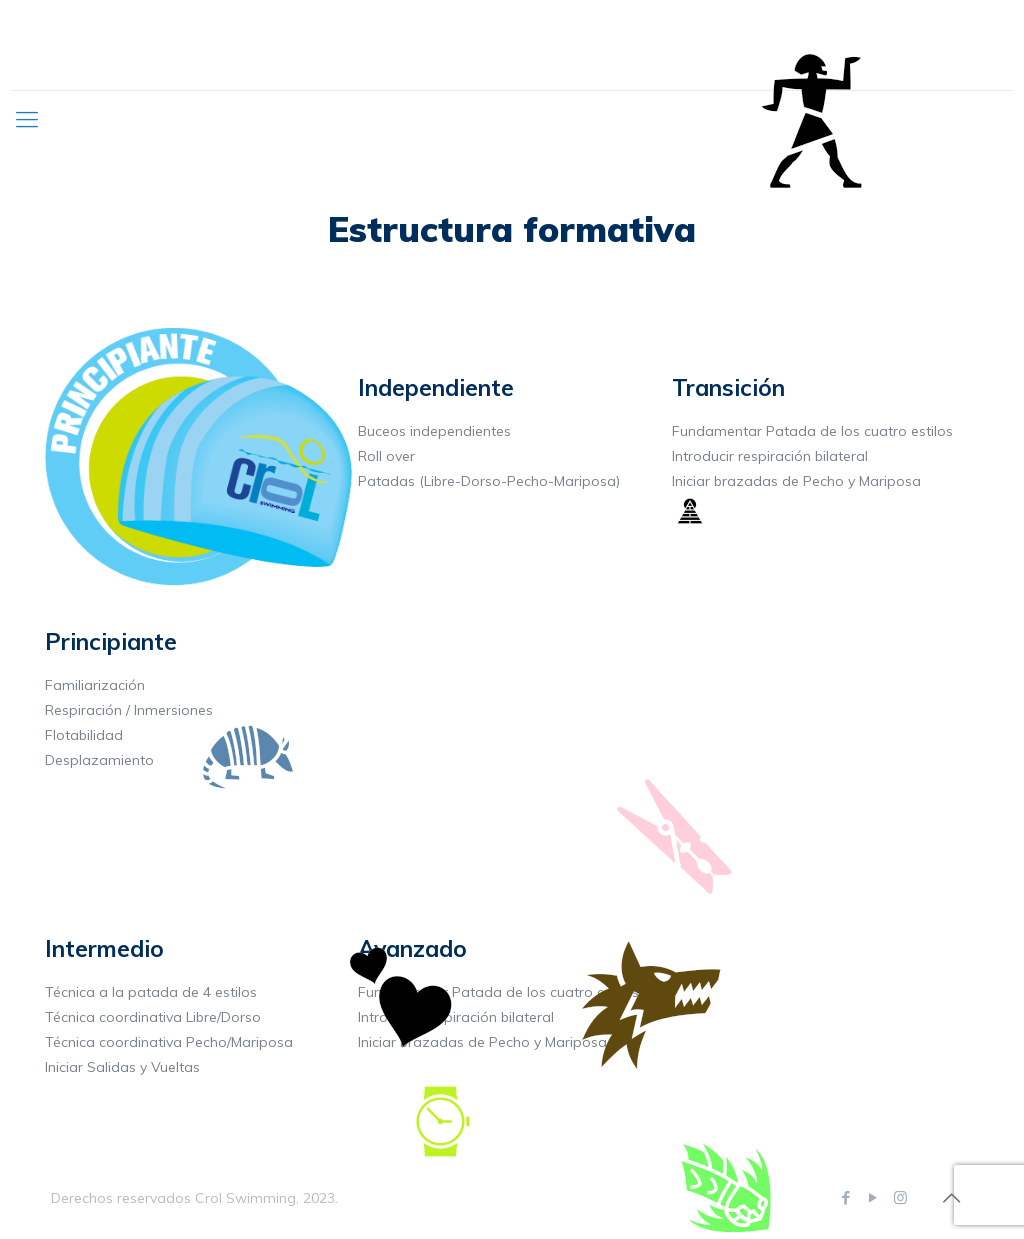  What do you see at coordinates (726, 1188) in the screenshot?
I see `activate armor-piercing attack ability` at bounding box center [726, 1188].